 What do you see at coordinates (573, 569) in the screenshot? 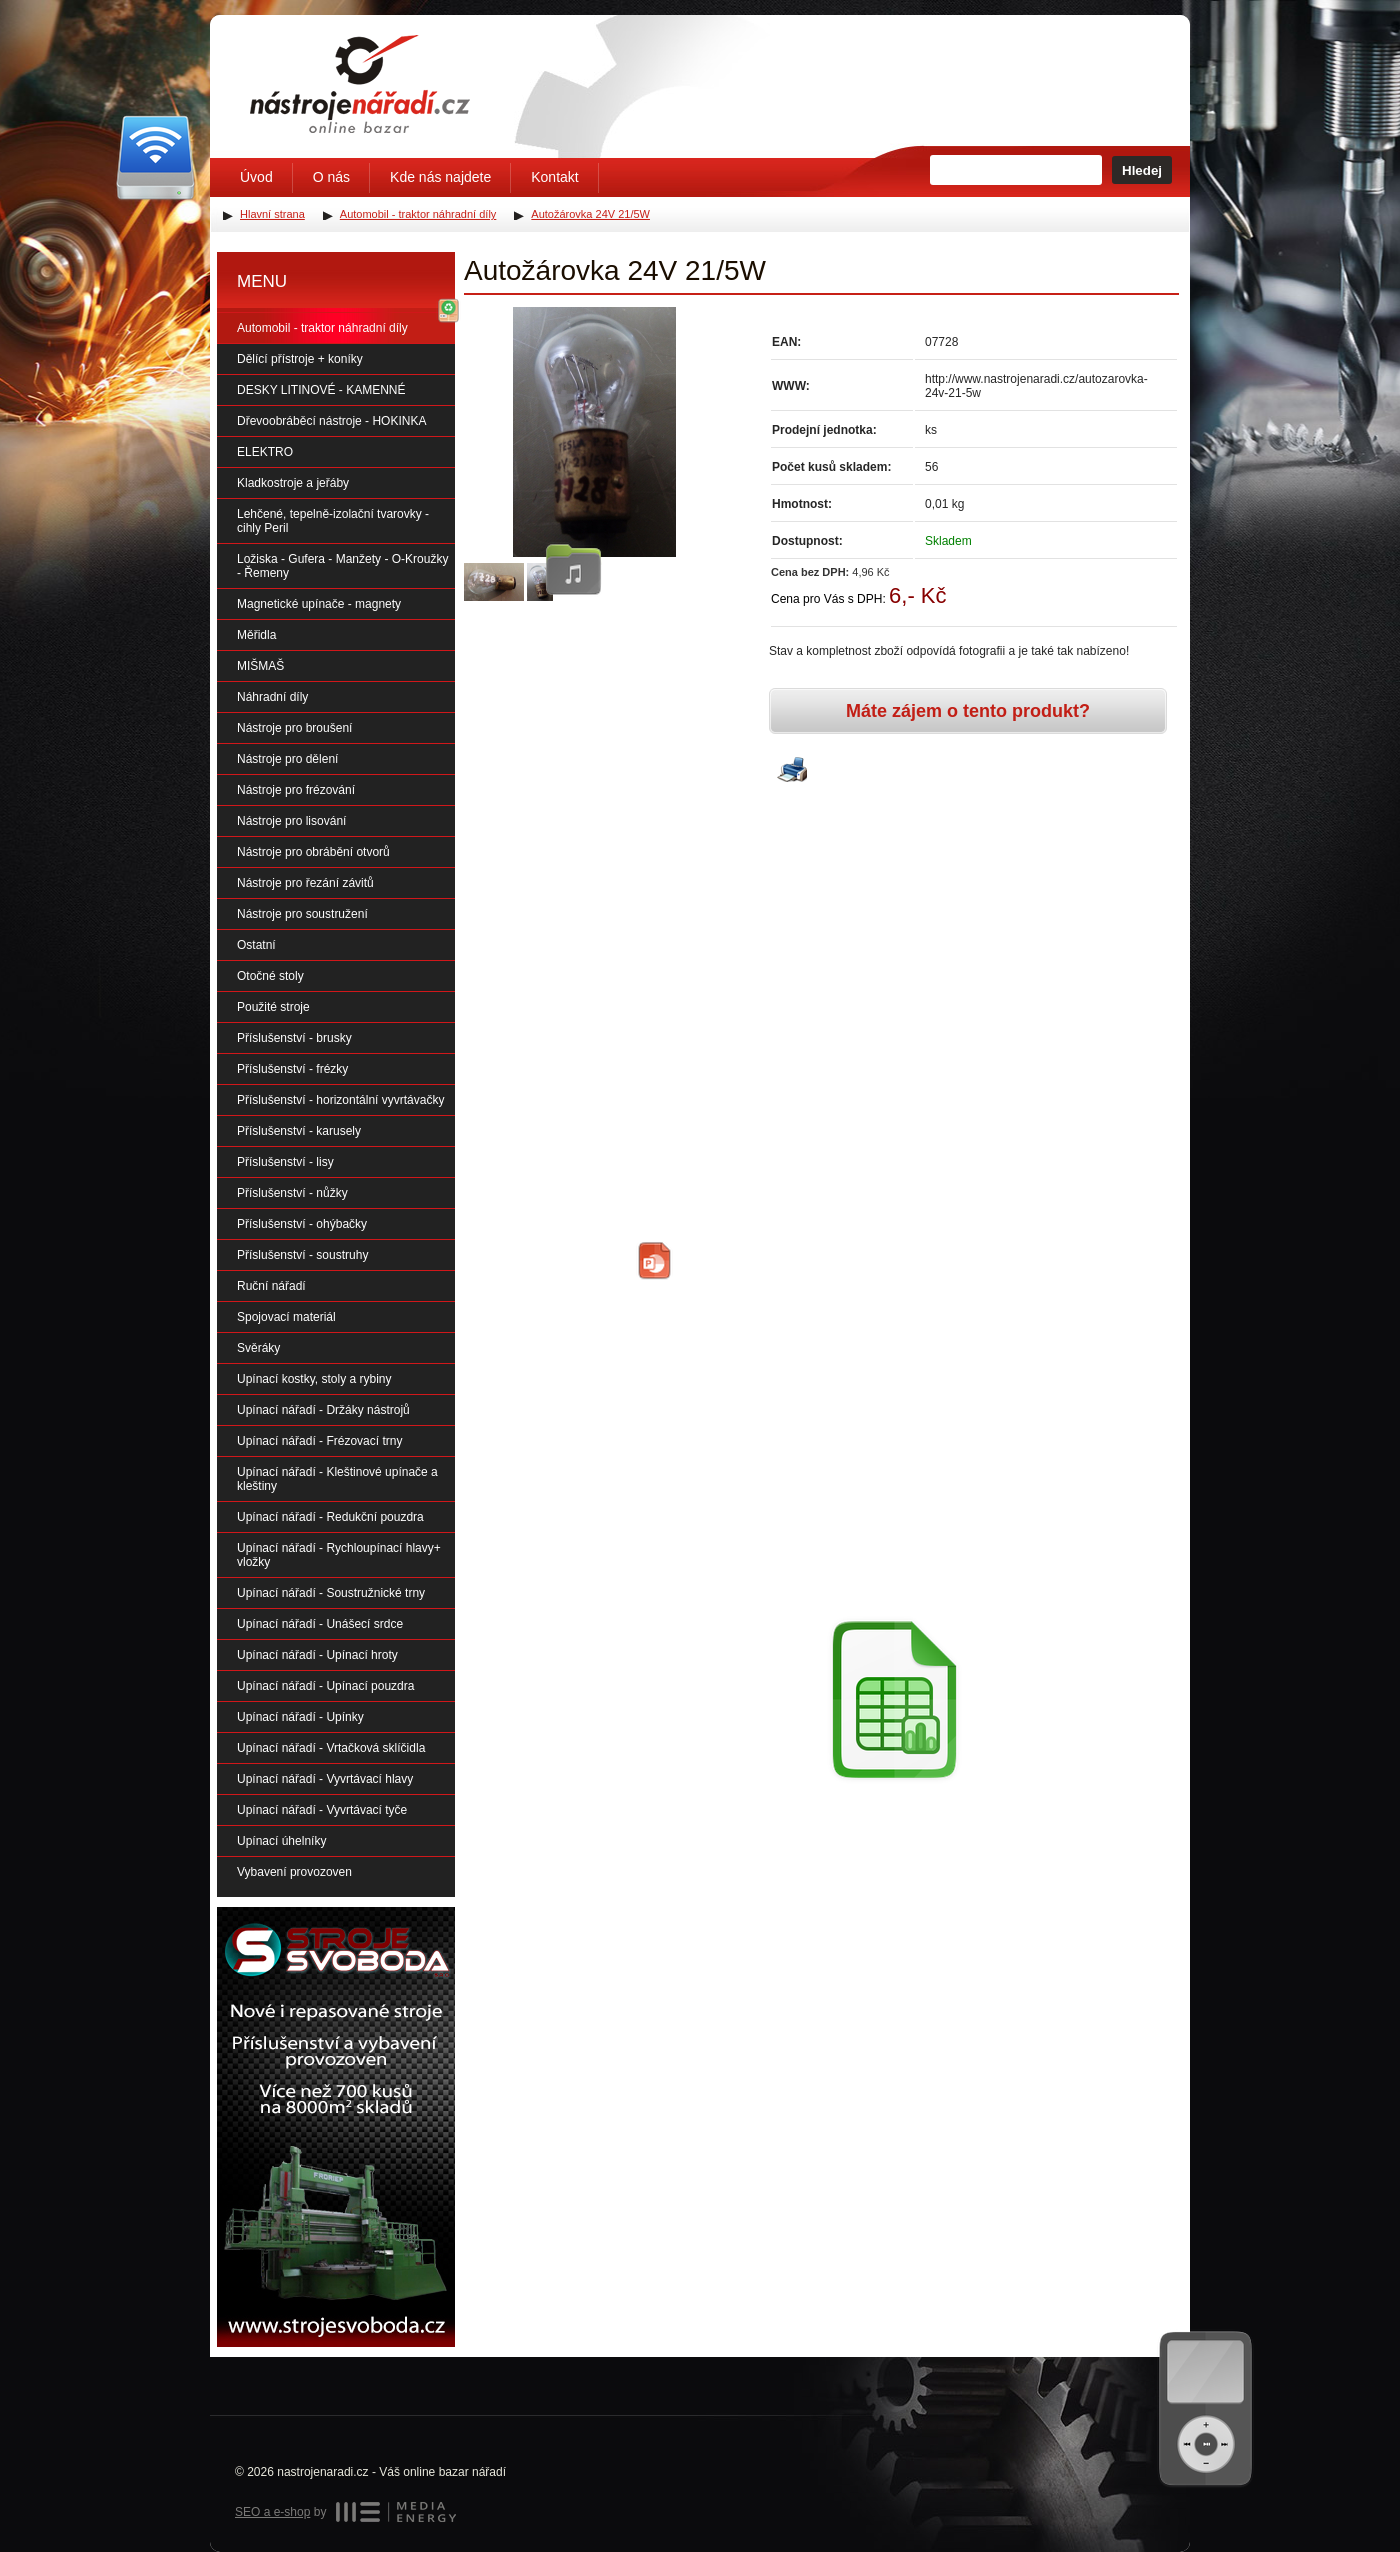
I see `open your music folder` at bounding box center [573, 569].